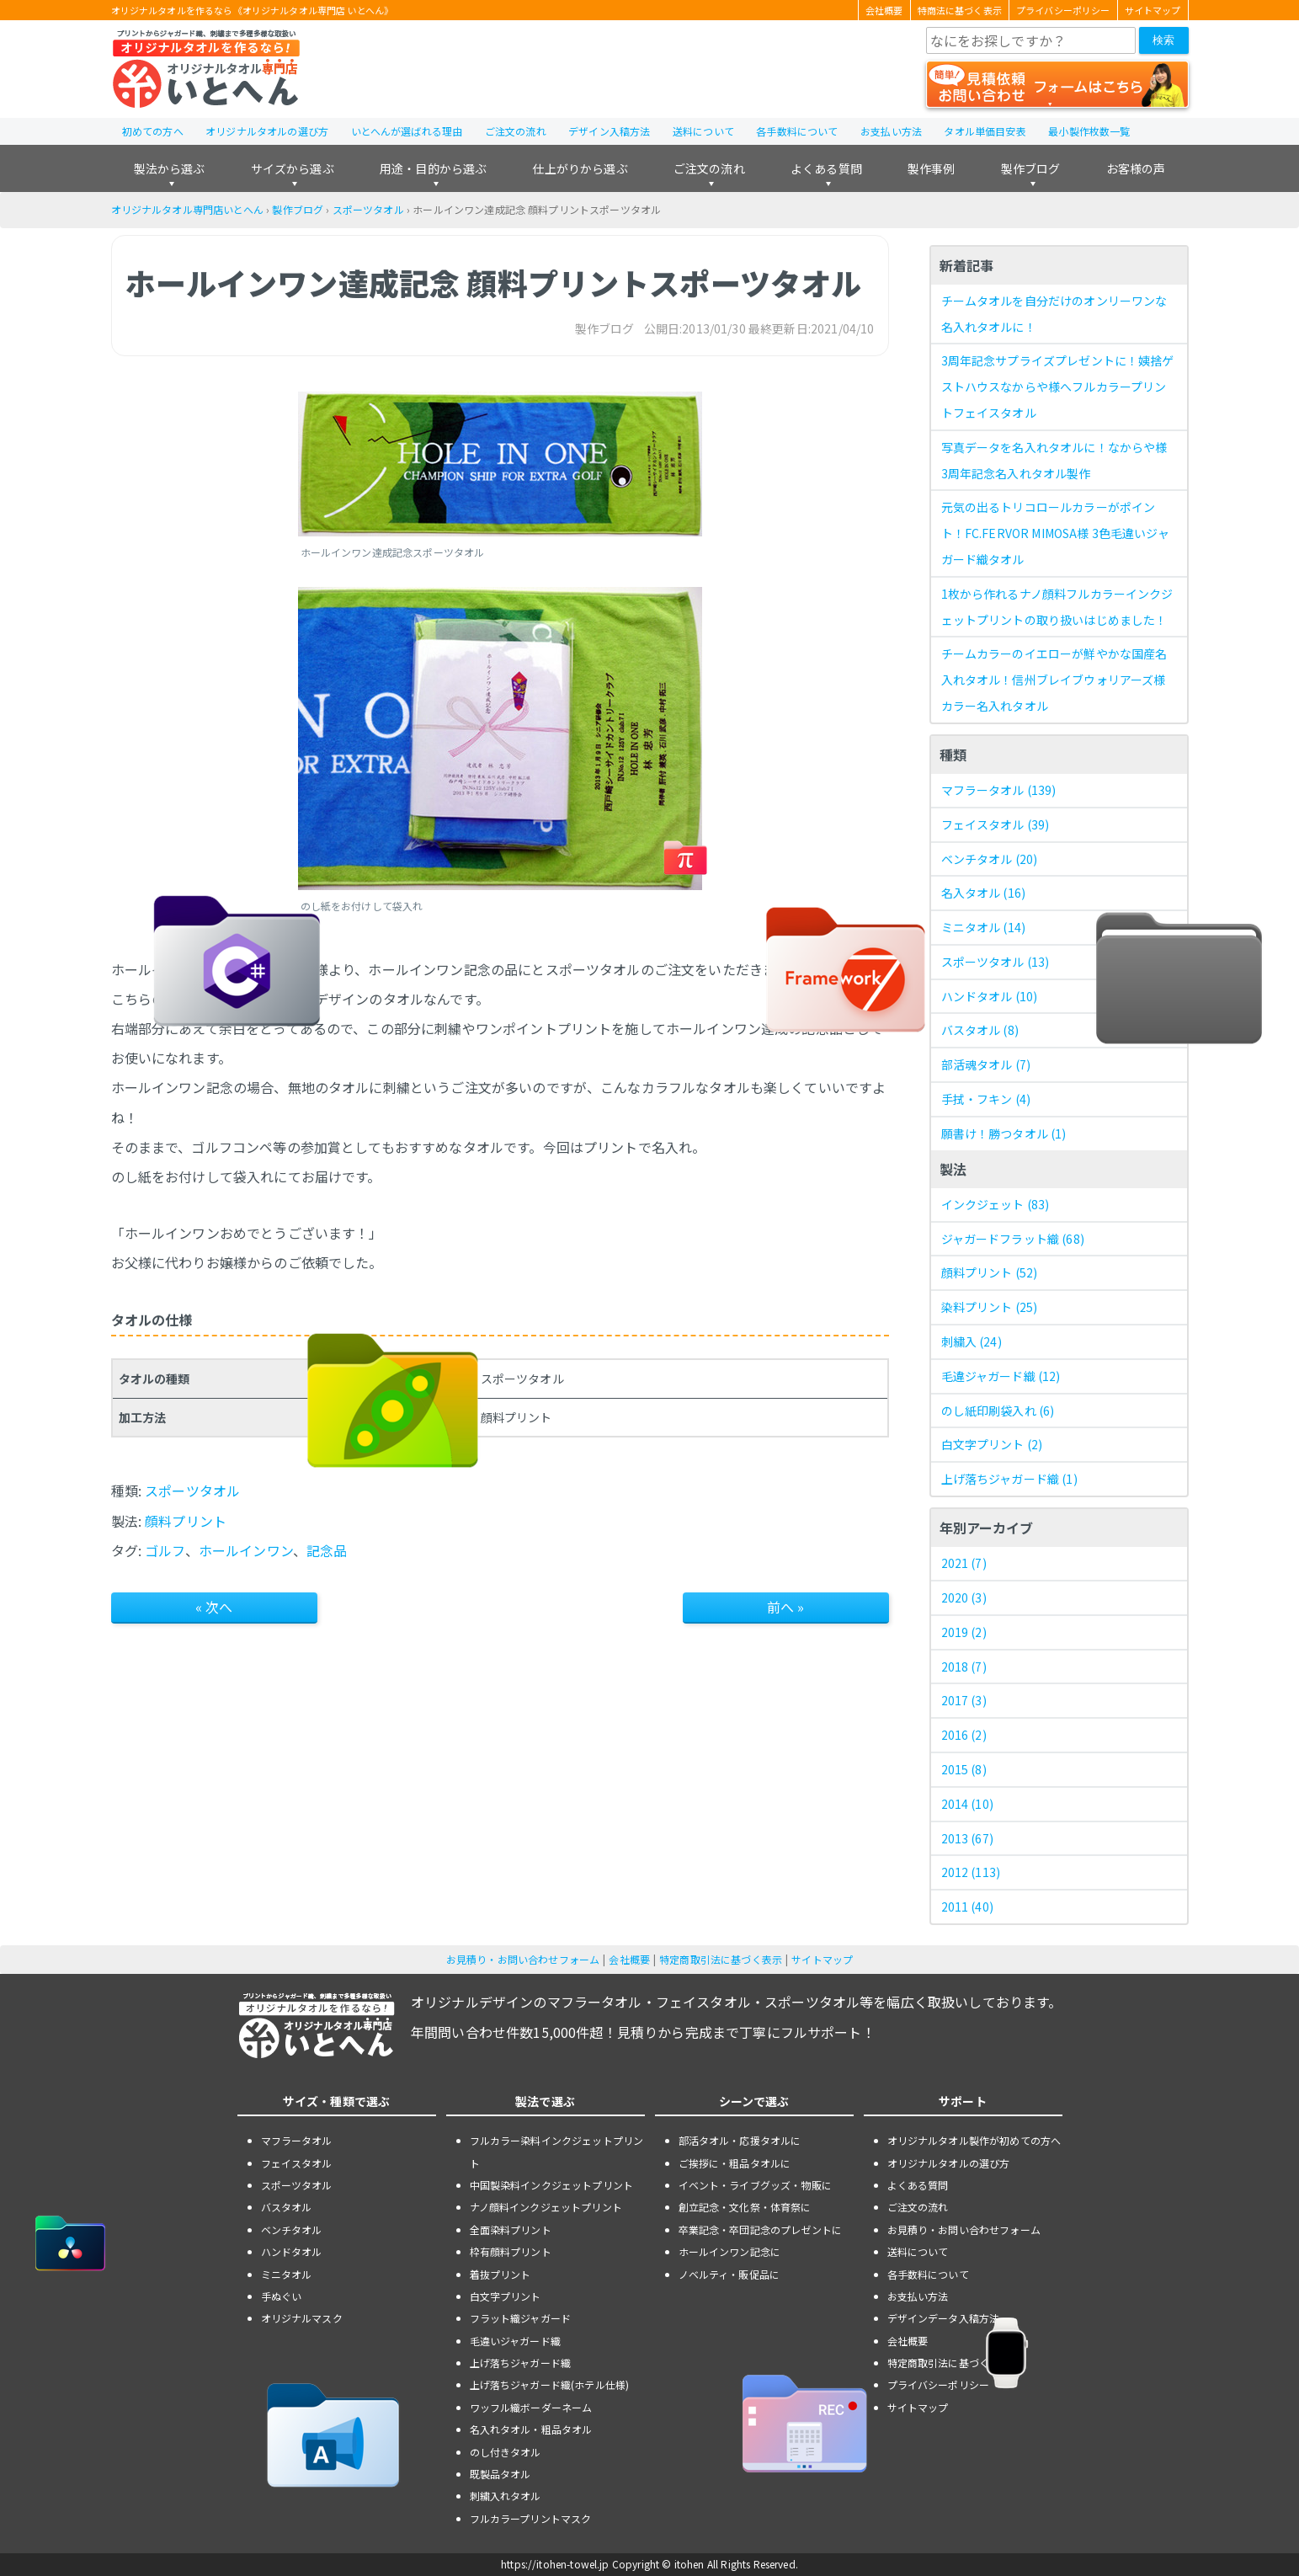  What do you see at coordinates (1179, 978) in the screenshot?
I see `open folder to view contents` at bounding box center [1179, 978].